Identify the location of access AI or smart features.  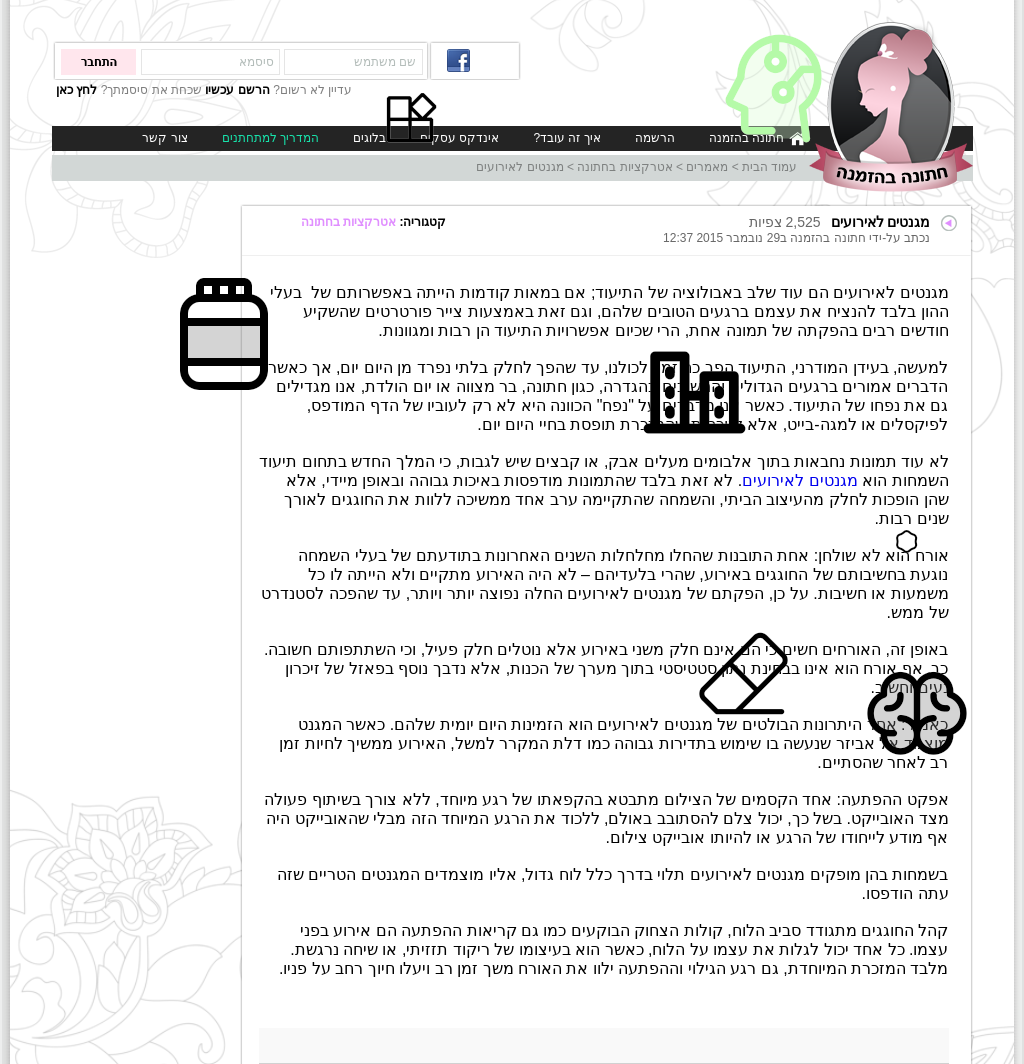
(917, 715).